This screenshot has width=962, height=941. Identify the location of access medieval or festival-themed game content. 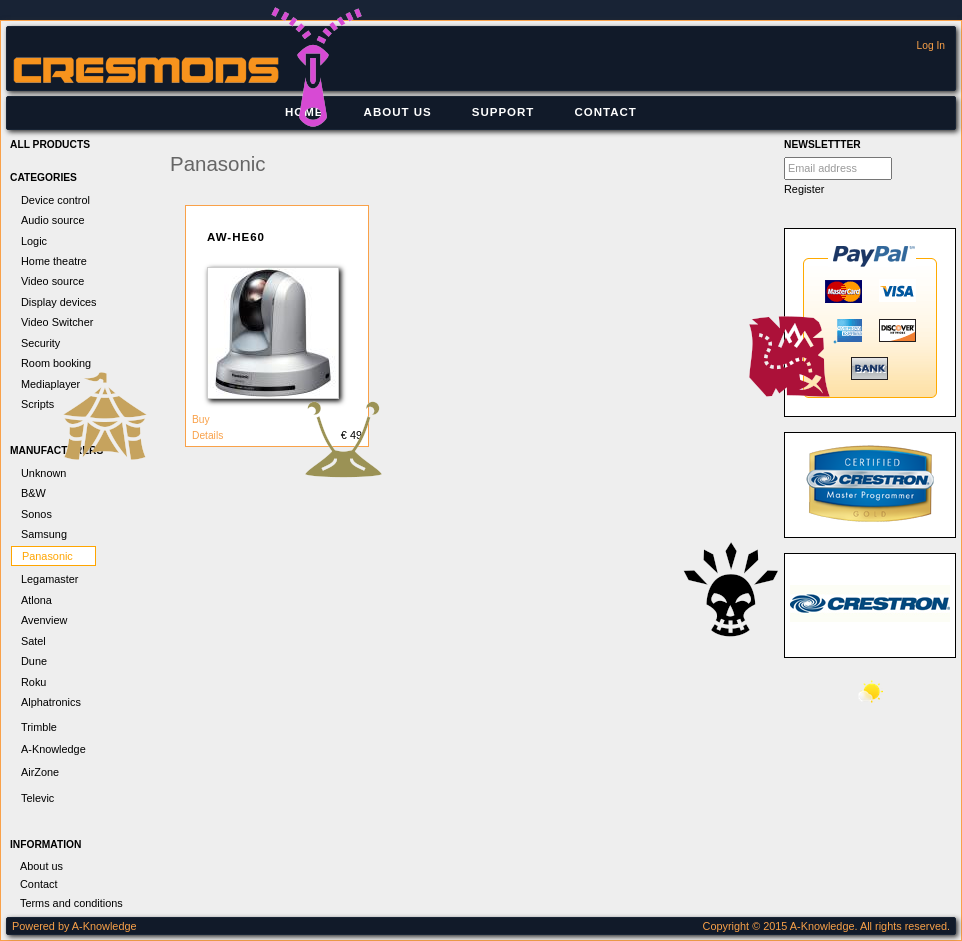
(105, 416).